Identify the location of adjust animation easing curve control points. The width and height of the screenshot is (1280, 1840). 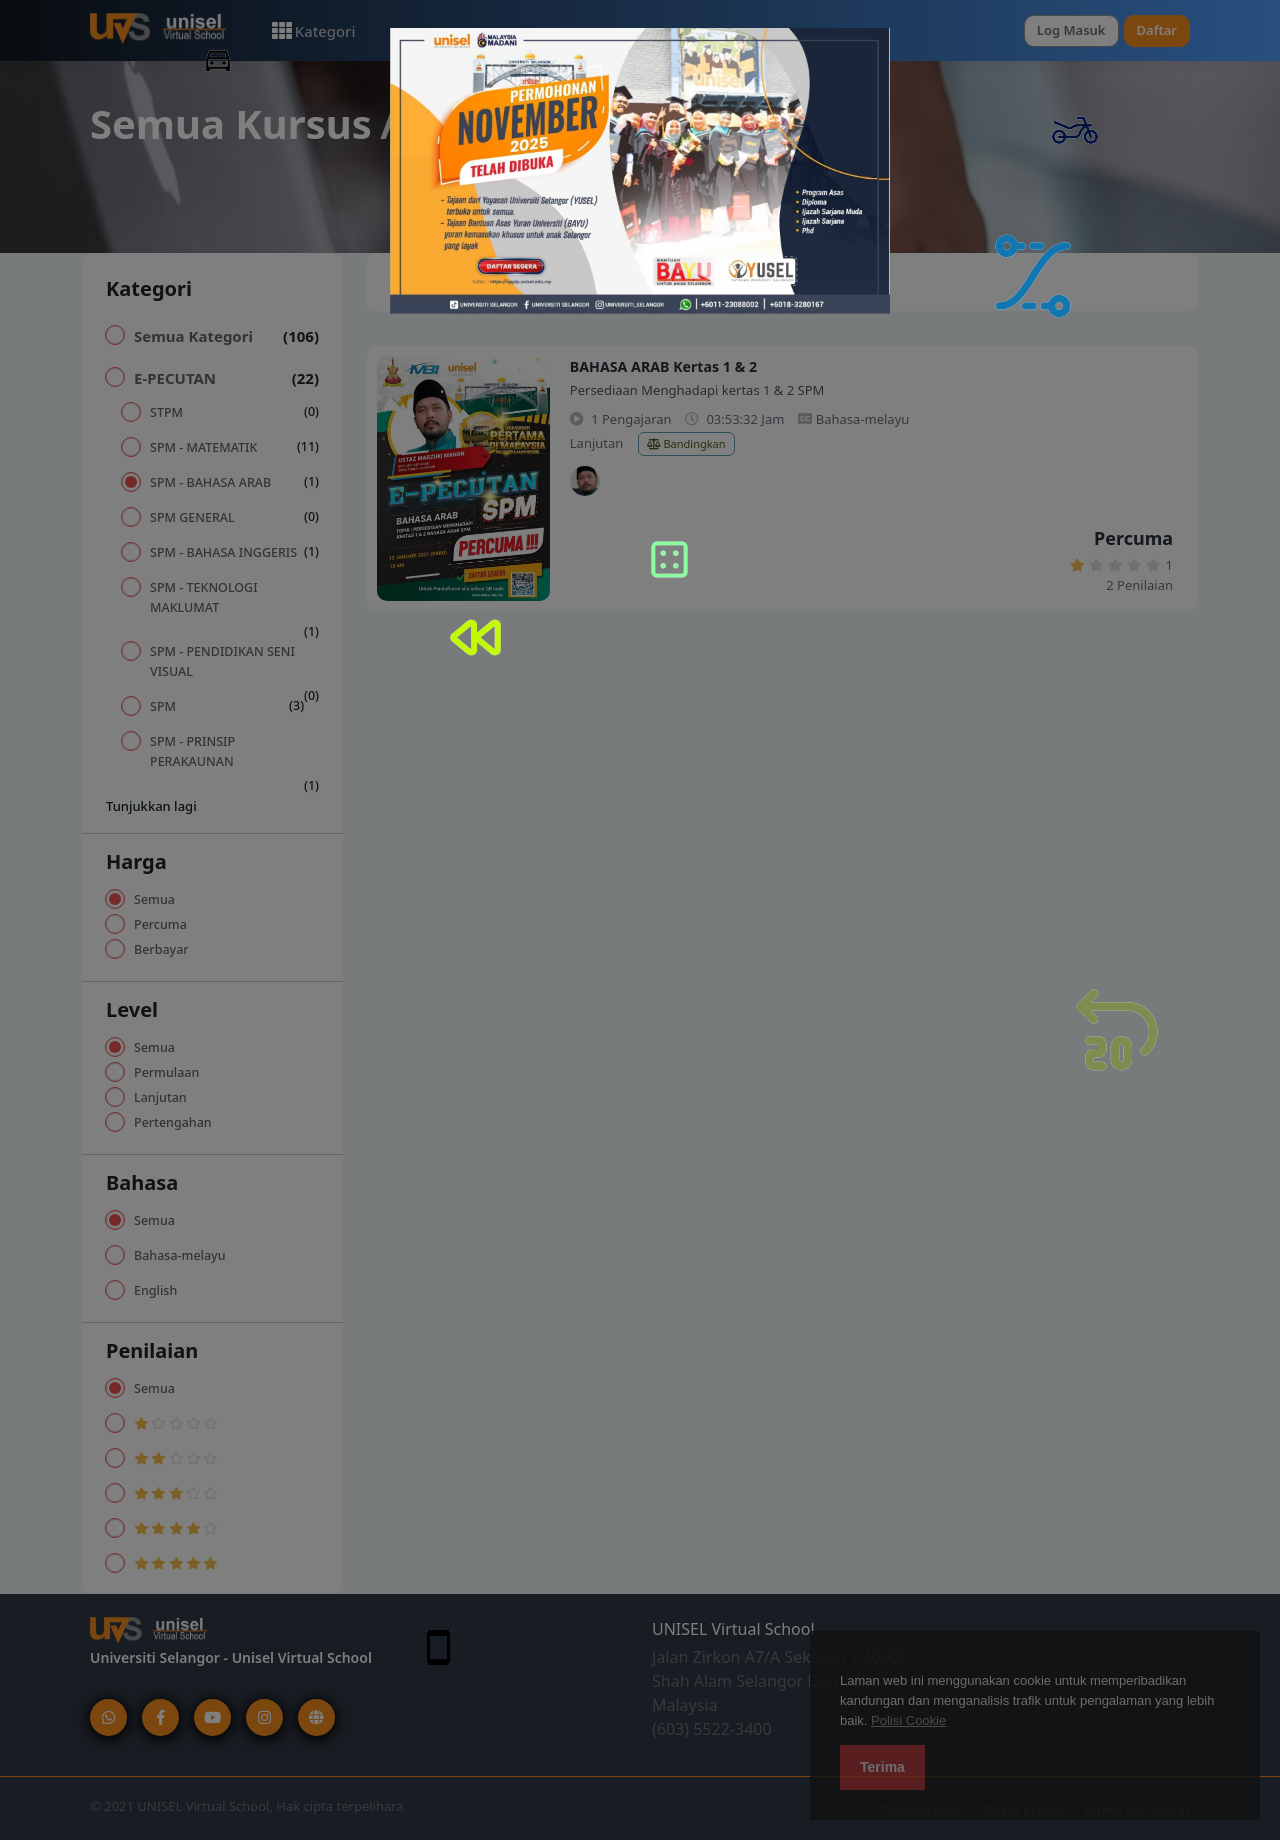
(1033, 276).